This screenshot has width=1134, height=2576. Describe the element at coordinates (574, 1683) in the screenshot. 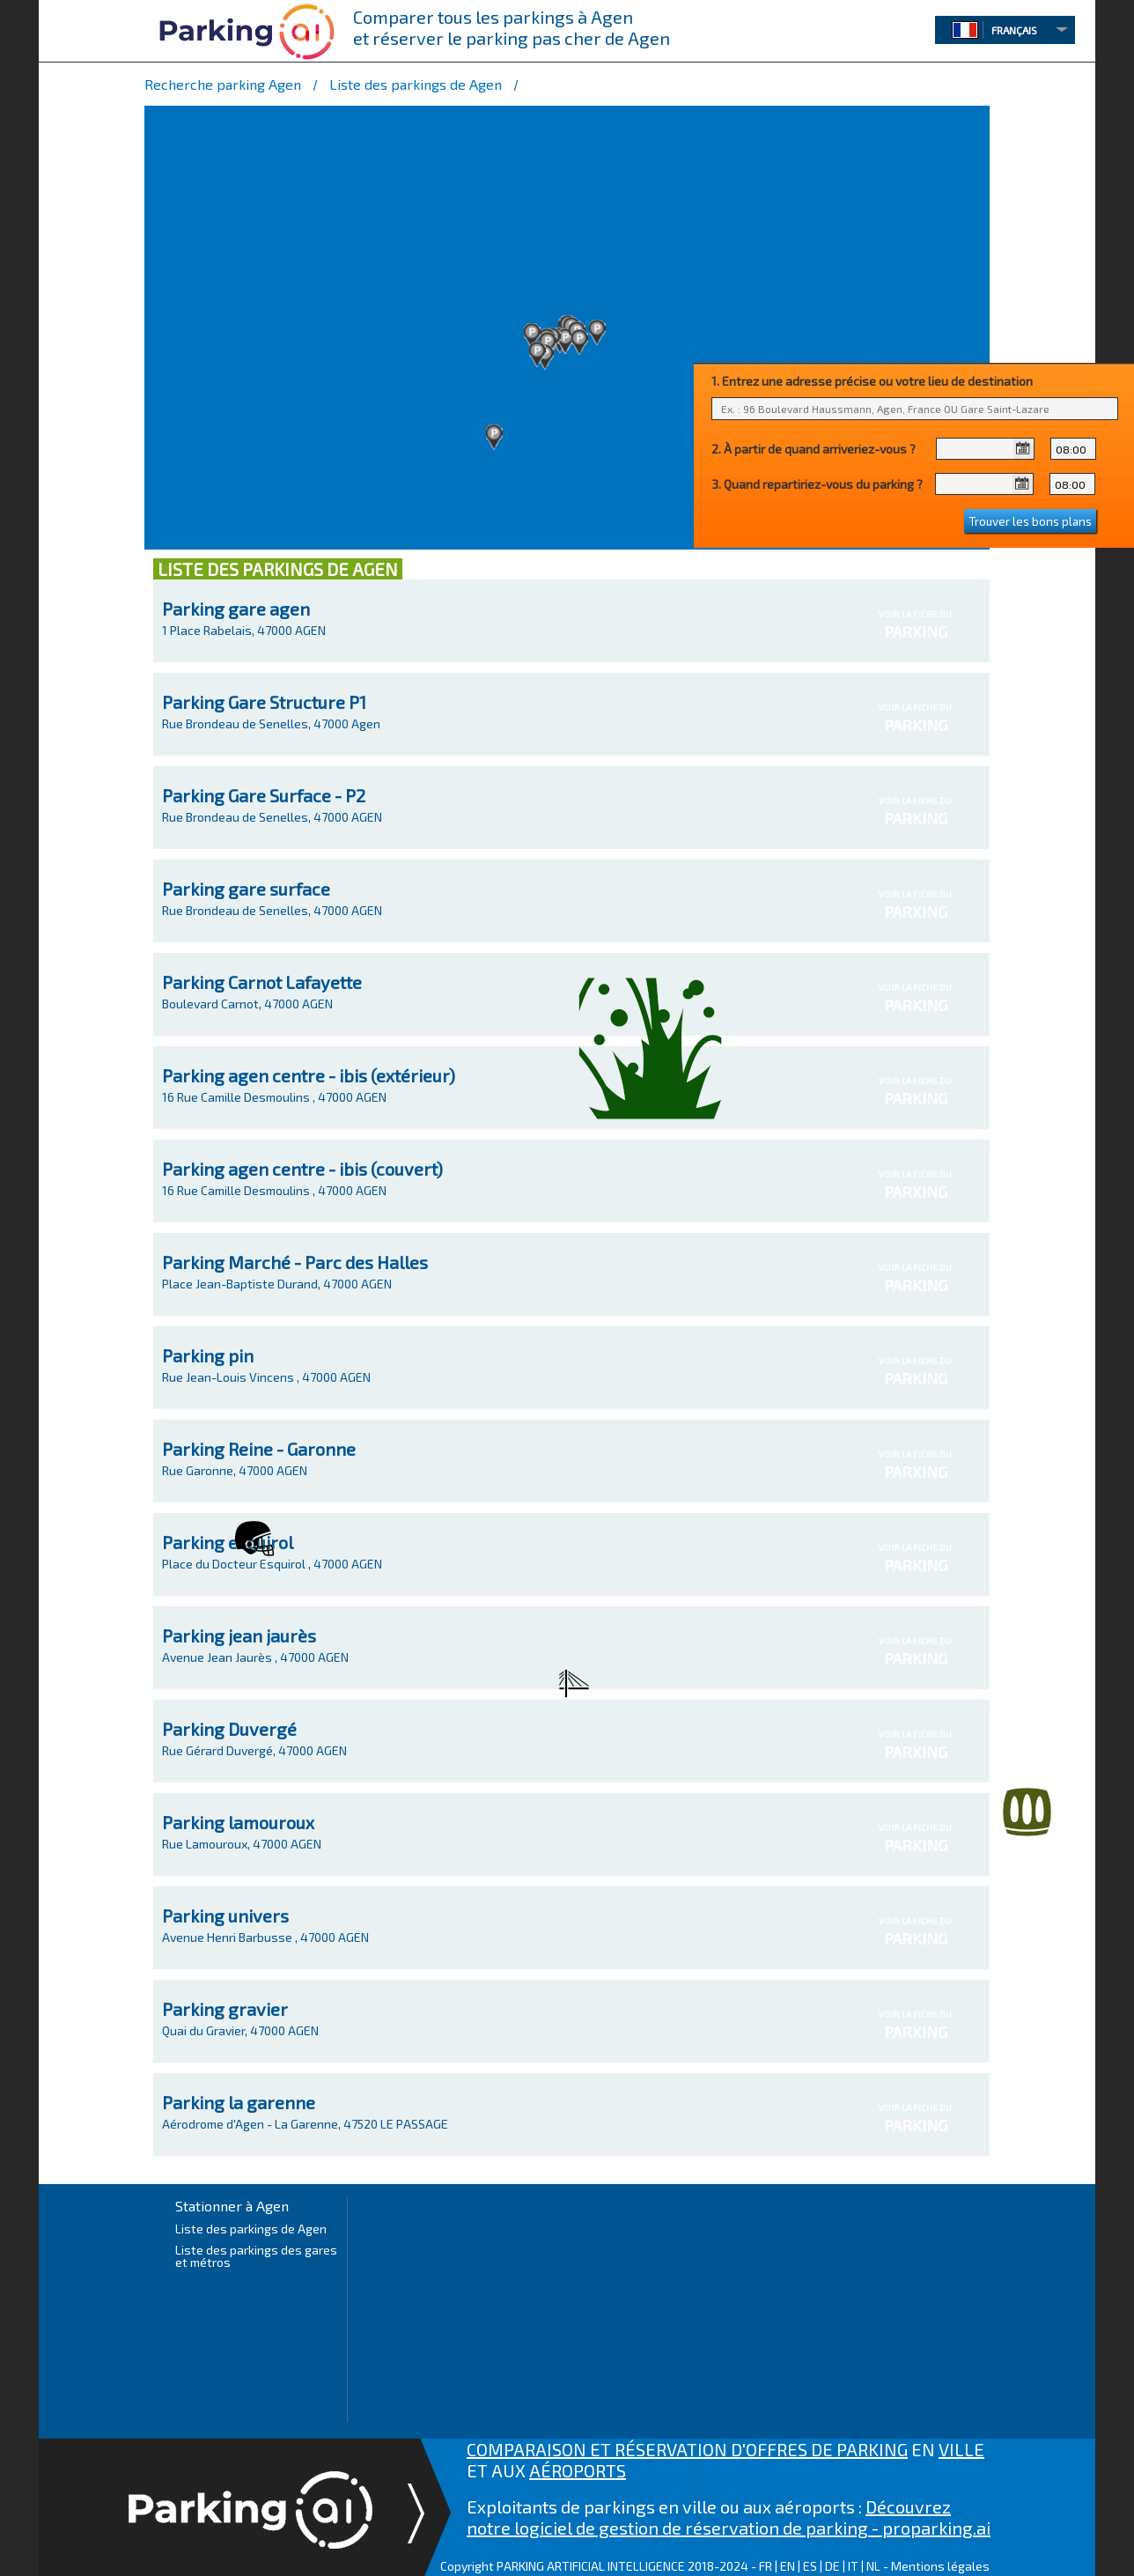

I see `view bridge or infrastructure locations` at that location.